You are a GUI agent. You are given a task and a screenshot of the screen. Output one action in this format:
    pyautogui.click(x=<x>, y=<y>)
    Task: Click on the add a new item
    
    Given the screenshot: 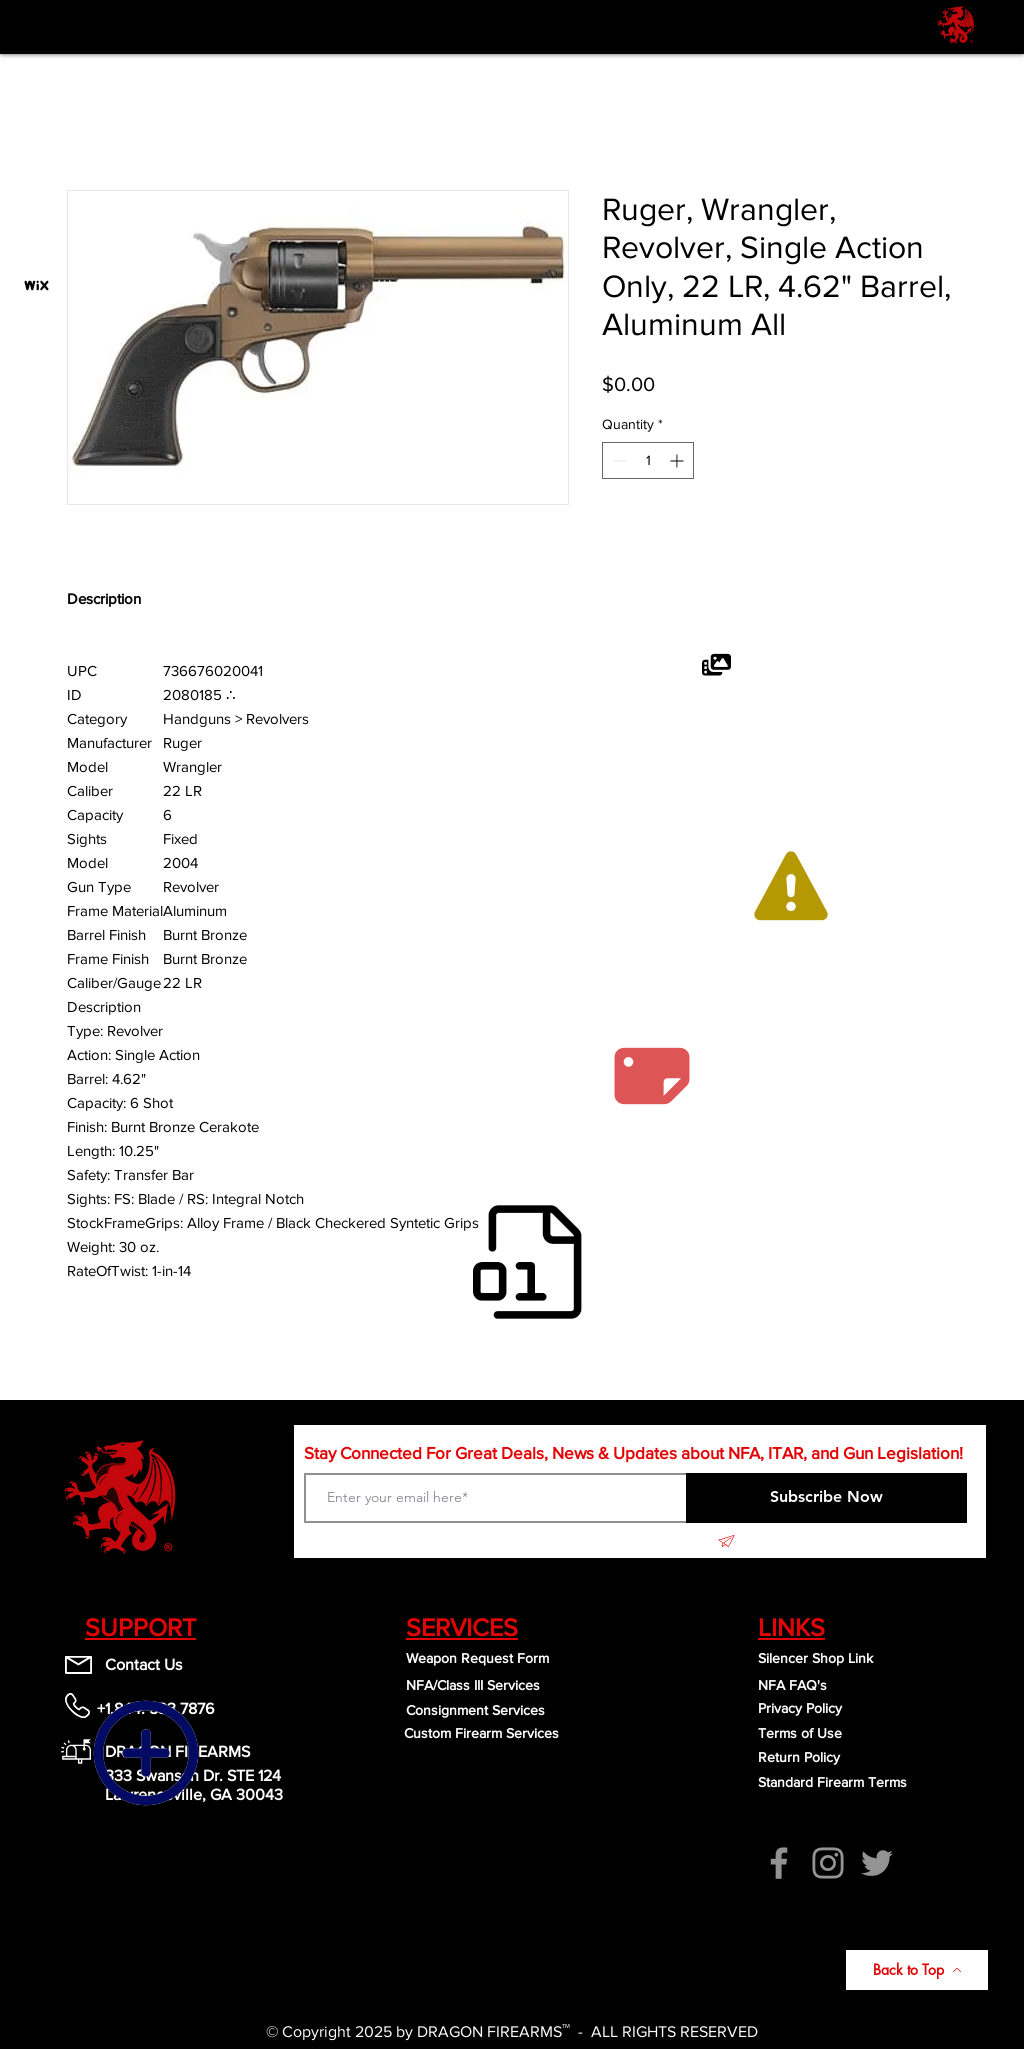 What is the action you would take?
    pyautogui.click(x=146, y=1753)
    